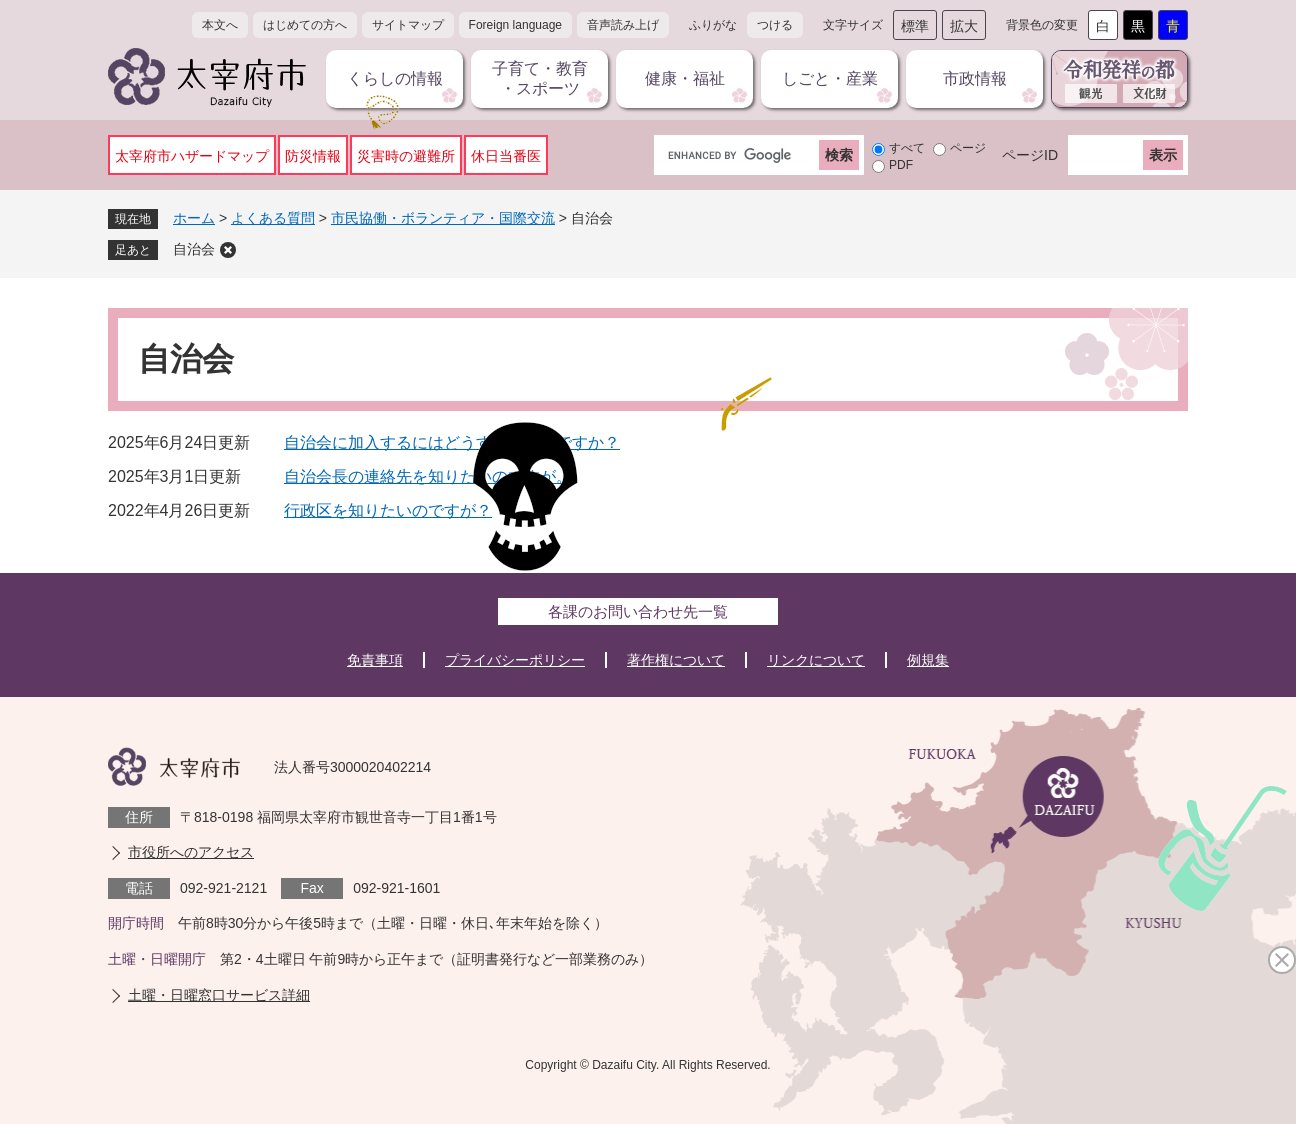  What do you see at coordinates (1222, 848) in the screenshot?
I see `apply lubrication or maintenance to equipment` at bounding box center [1222, 848].